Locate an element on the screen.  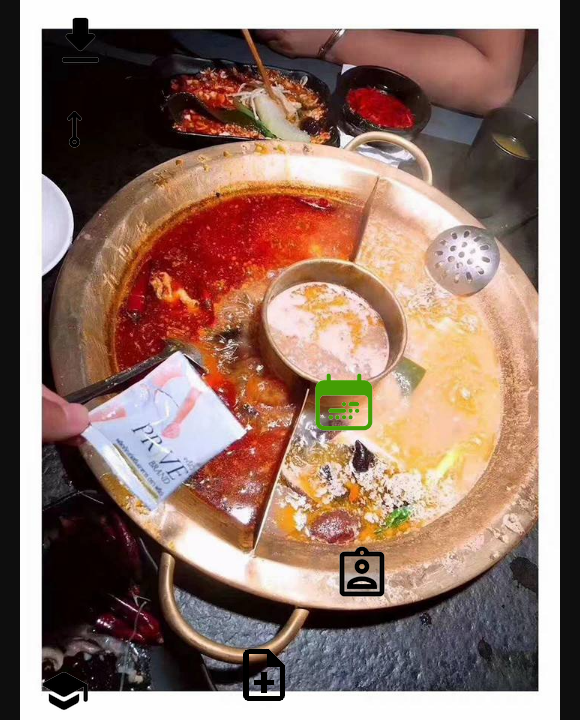
create a new note or document is located at coordinates (264, 675).